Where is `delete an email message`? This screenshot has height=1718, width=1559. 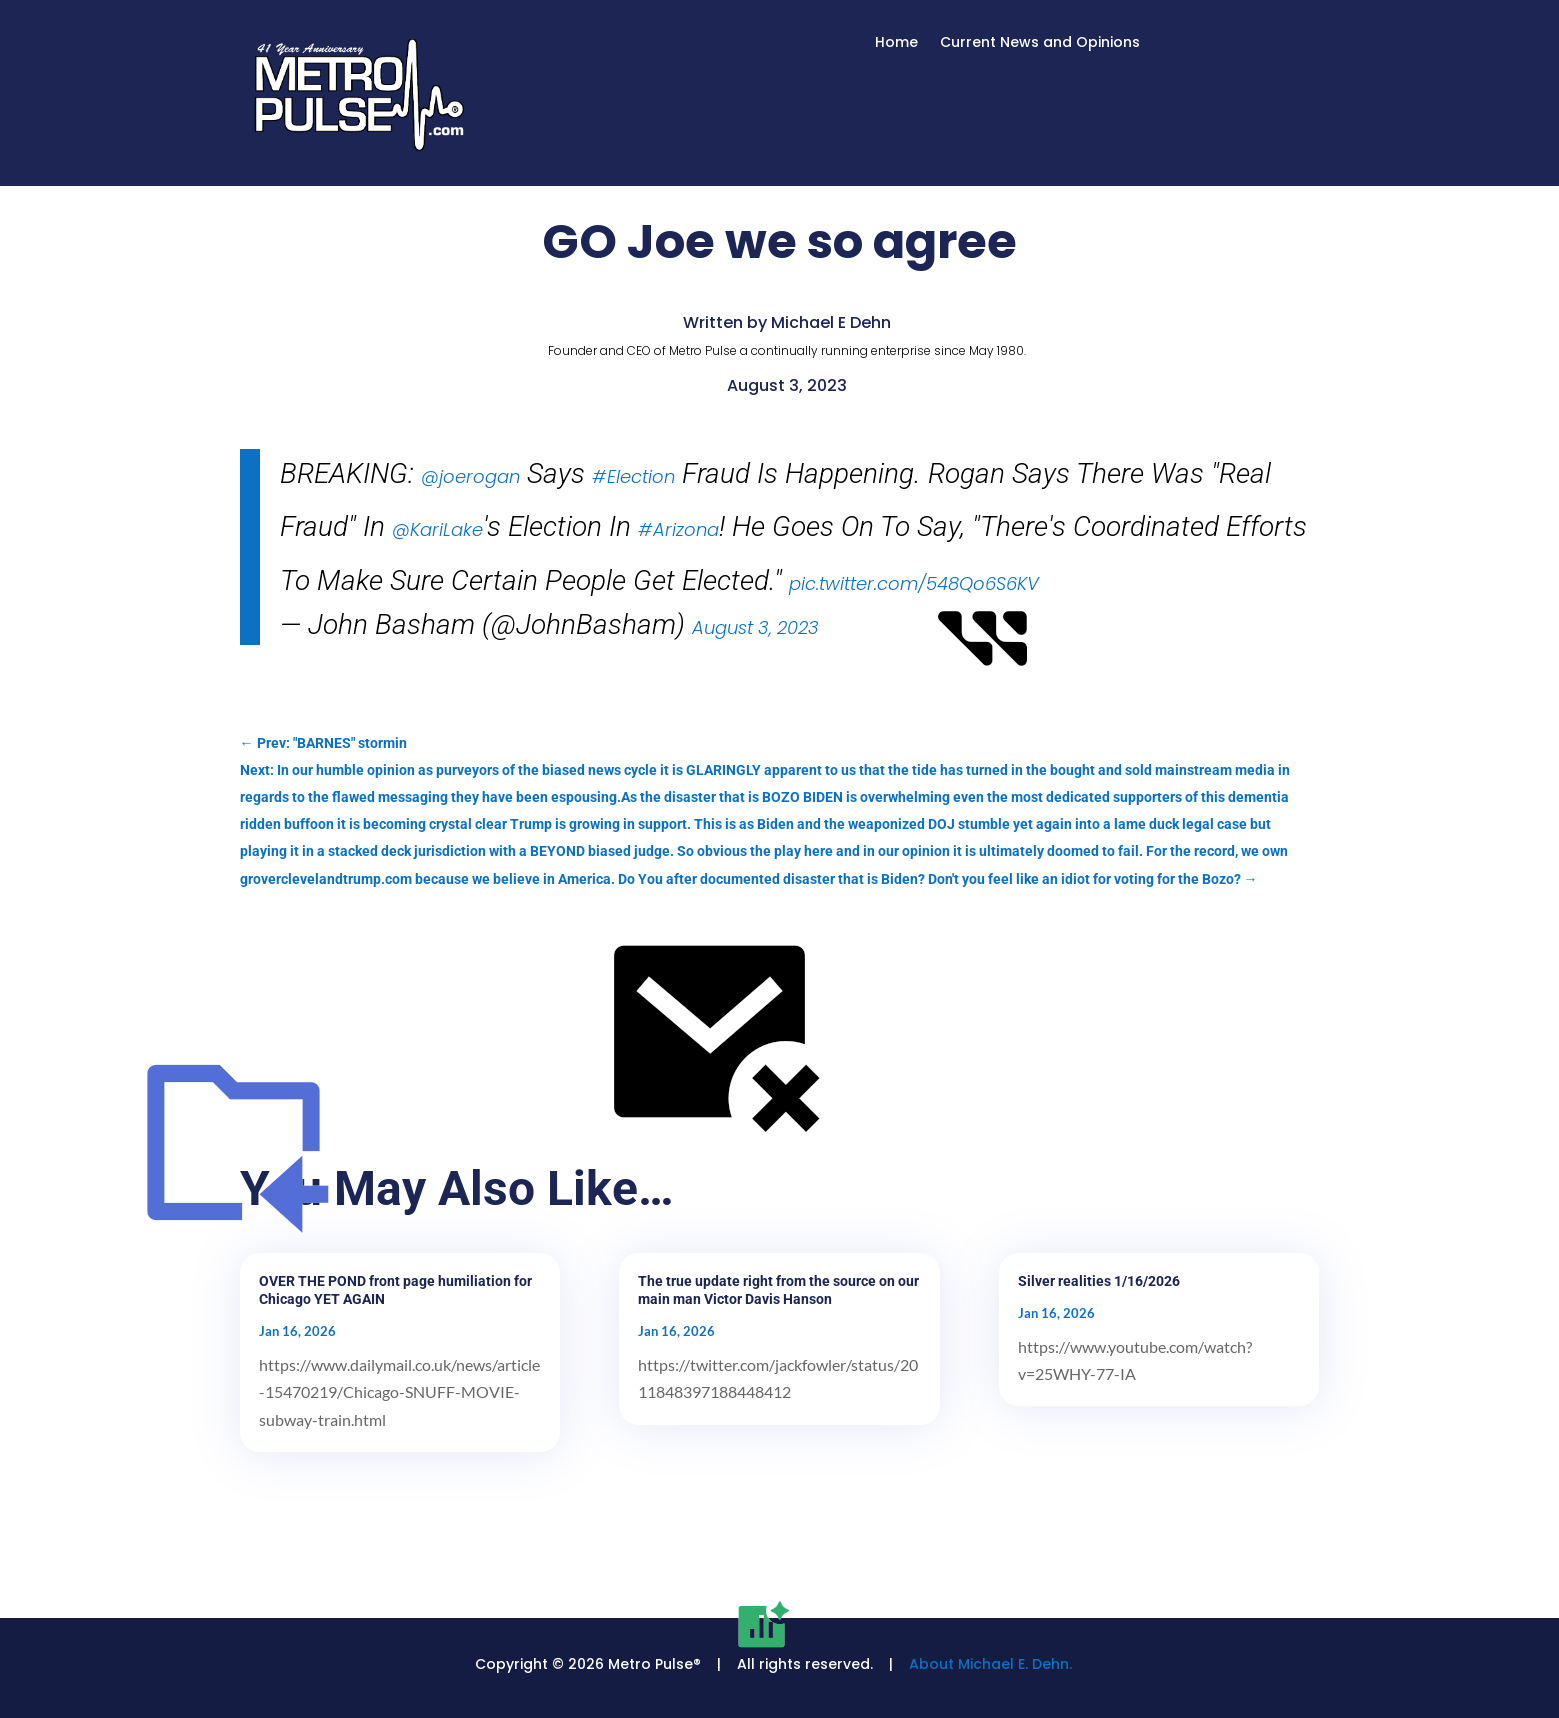
delete an email message is located at coordinates (709, 1031).